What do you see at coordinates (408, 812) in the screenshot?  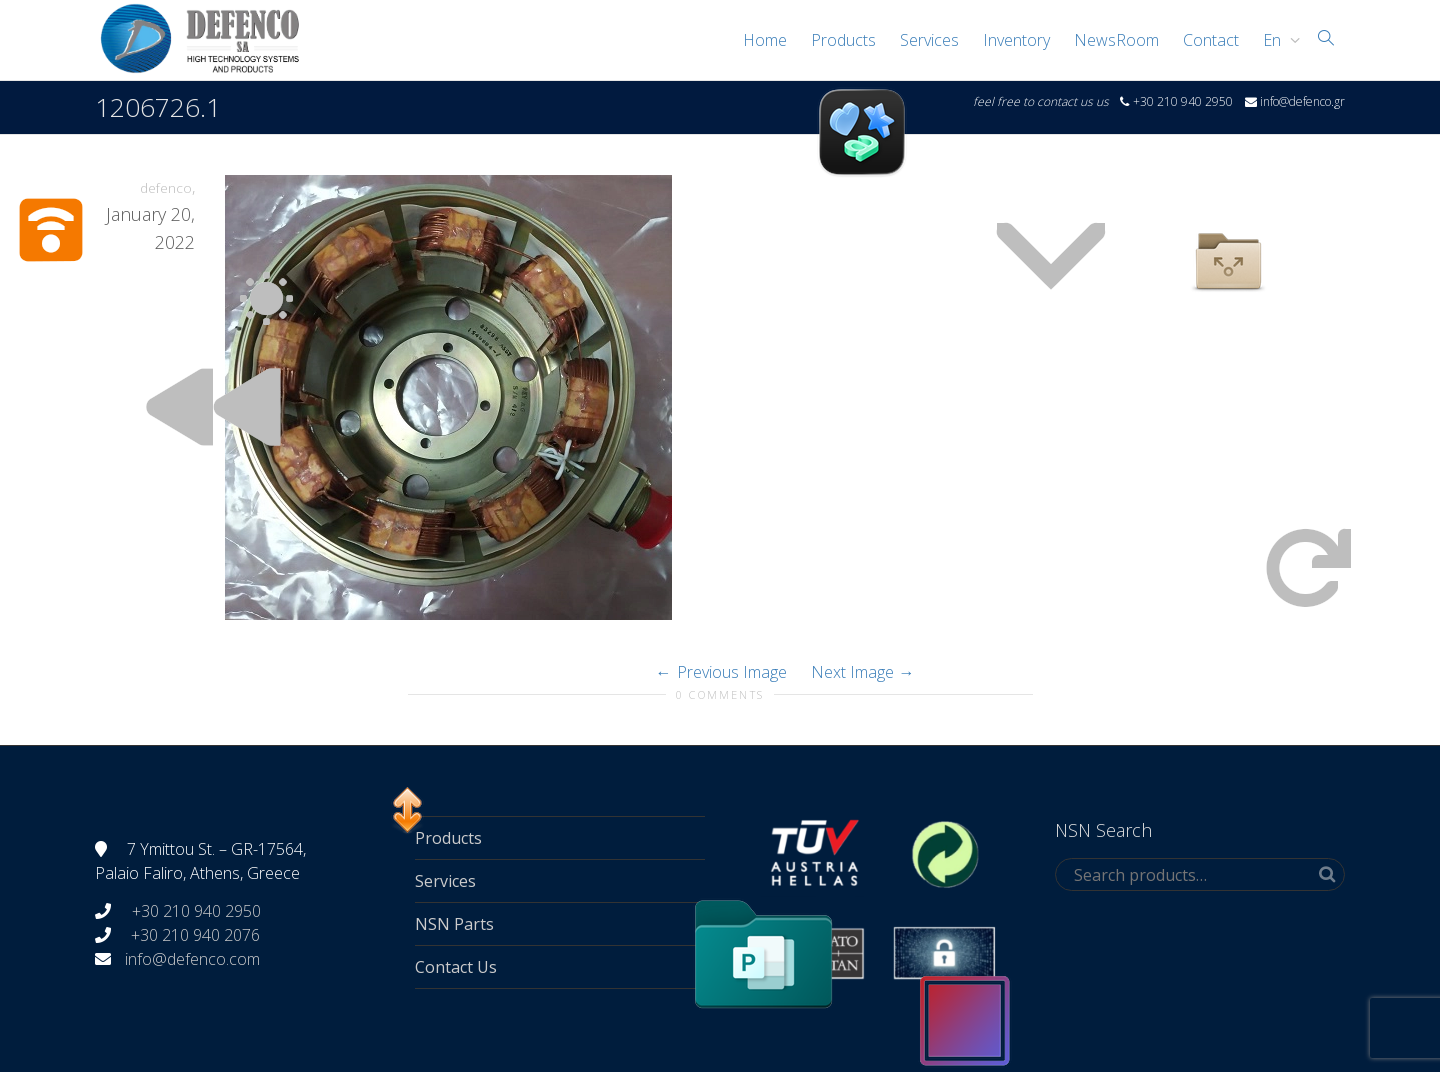 I see `flip object vertically` at bounding box center [408, 812].